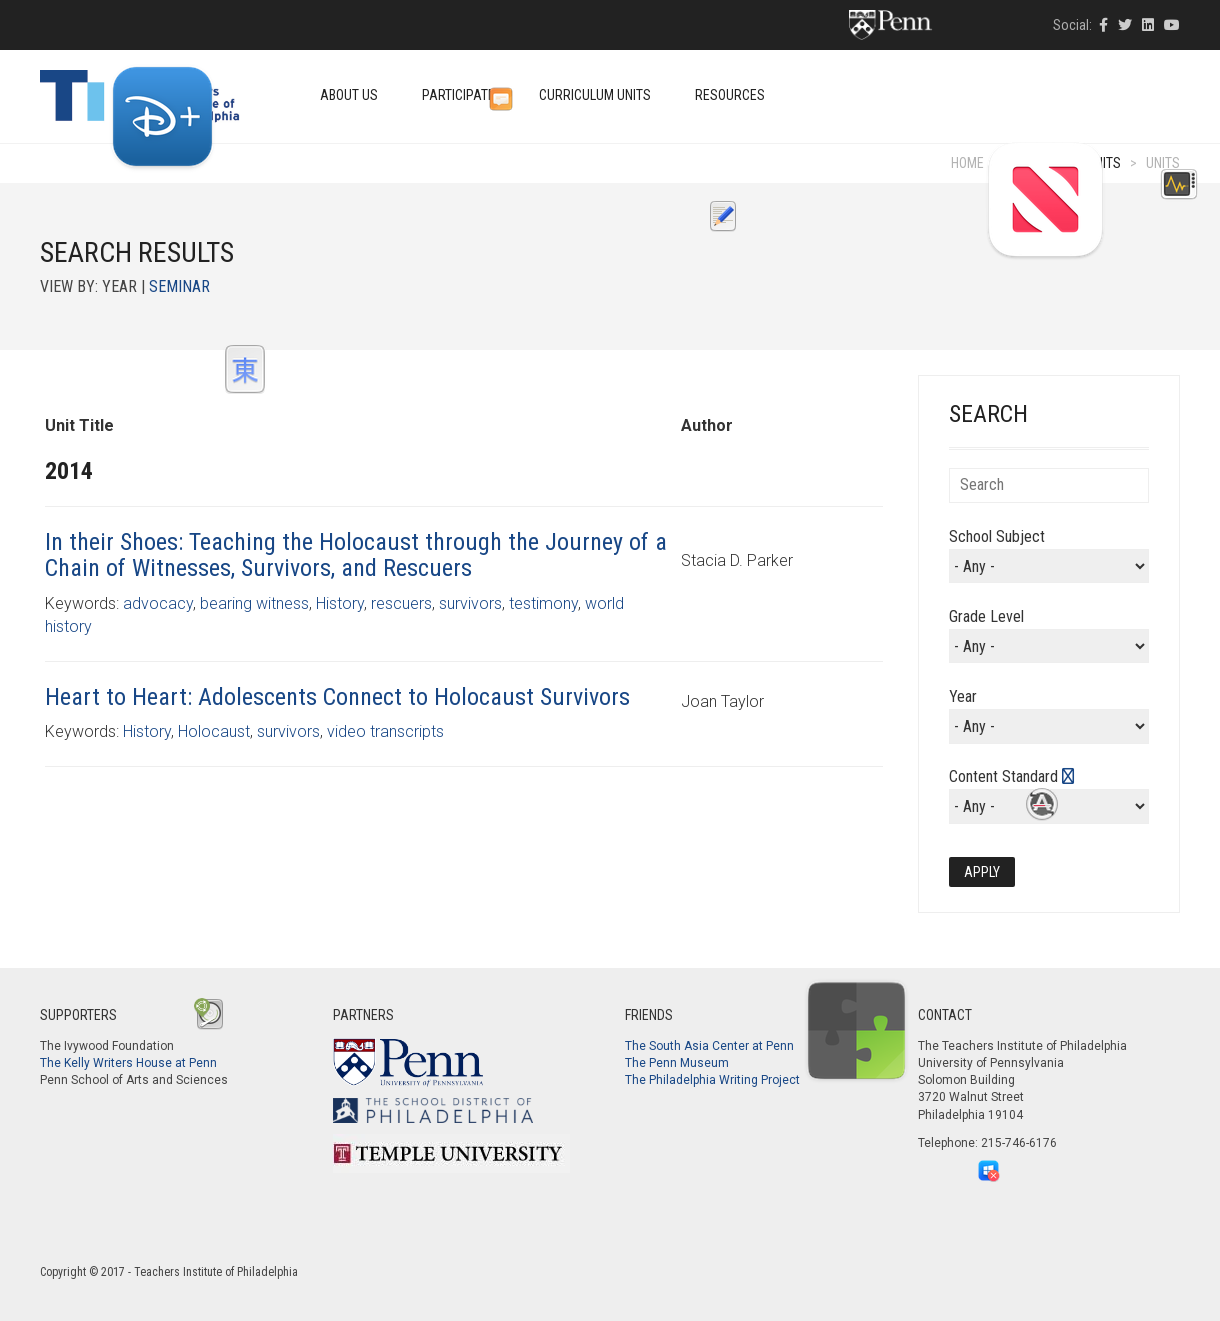 This screenshot has height=1321, width=1220. I want to click on open the Apple News app, so click(1045, 199).